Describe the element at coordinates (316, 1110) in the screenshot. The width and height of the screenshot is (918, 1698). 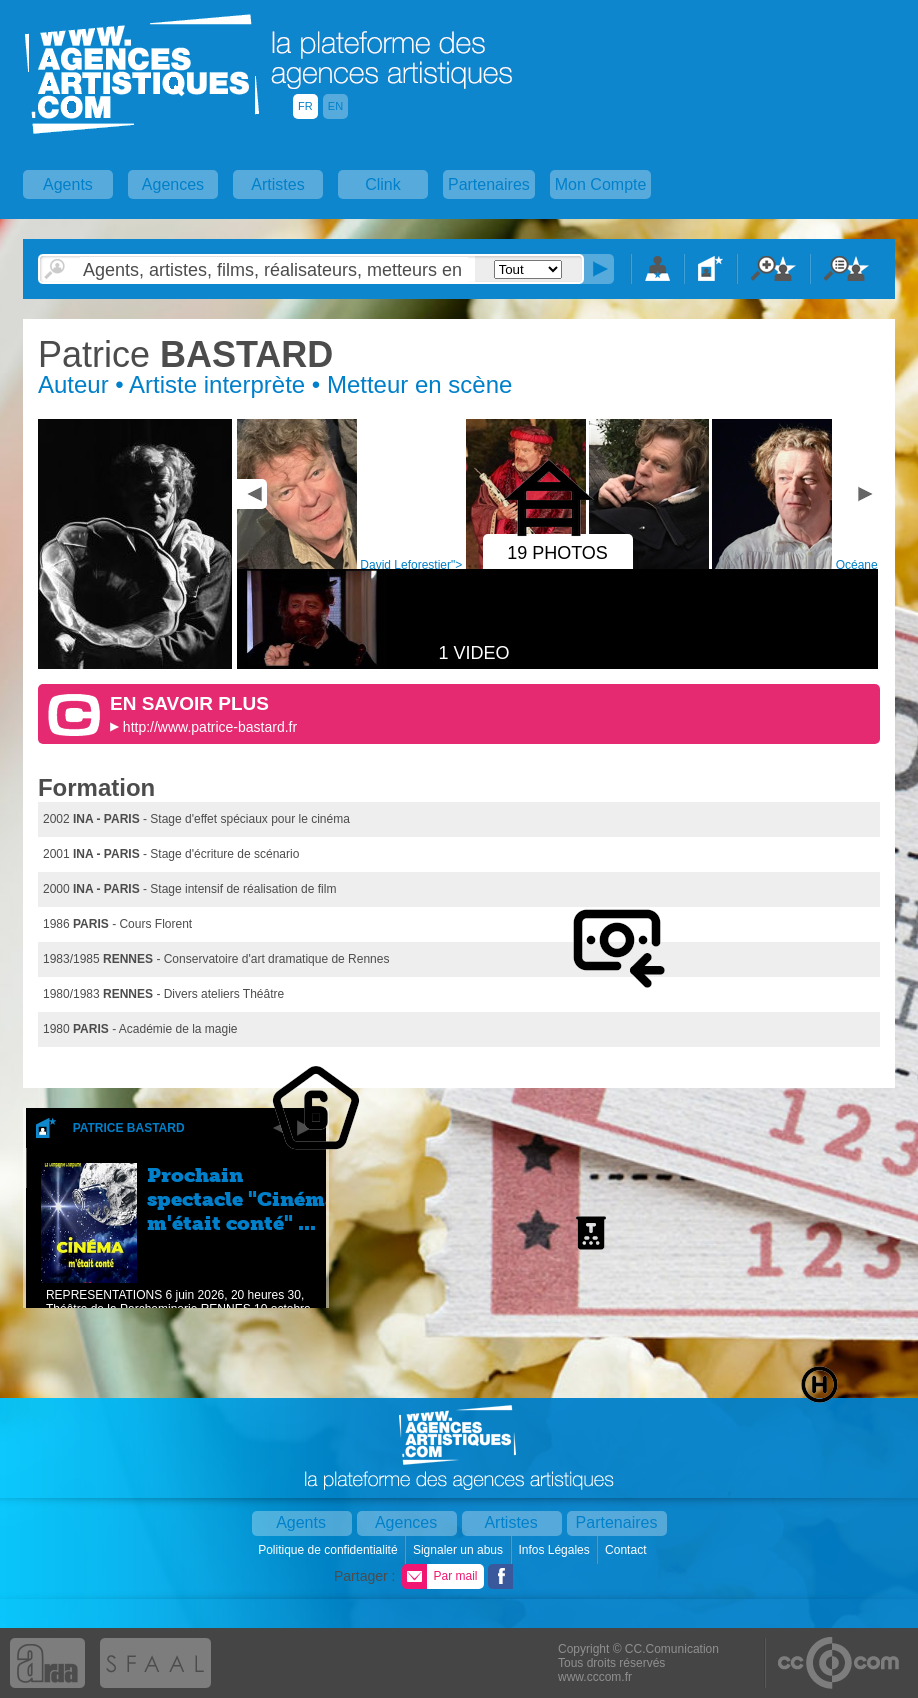
I see `navigate to section 6` at that location.